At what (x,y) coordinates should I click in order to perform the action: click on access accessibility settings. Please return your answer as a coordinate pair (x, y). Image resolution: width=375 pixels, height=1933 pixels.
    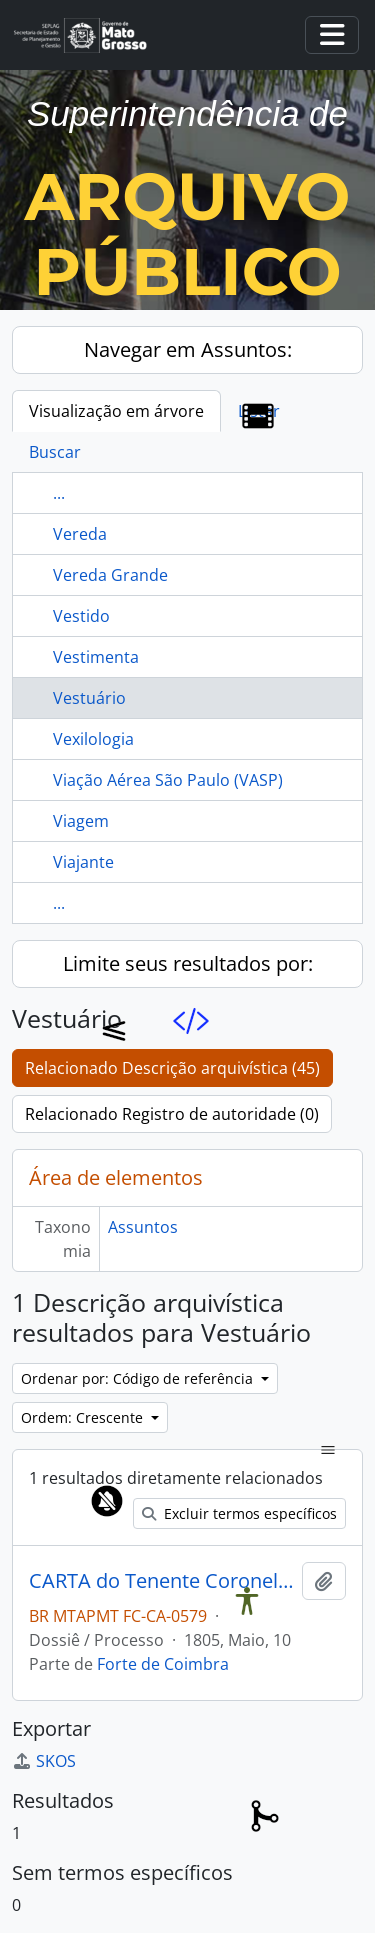
    Looking at the image, I should click on (247, 1601).